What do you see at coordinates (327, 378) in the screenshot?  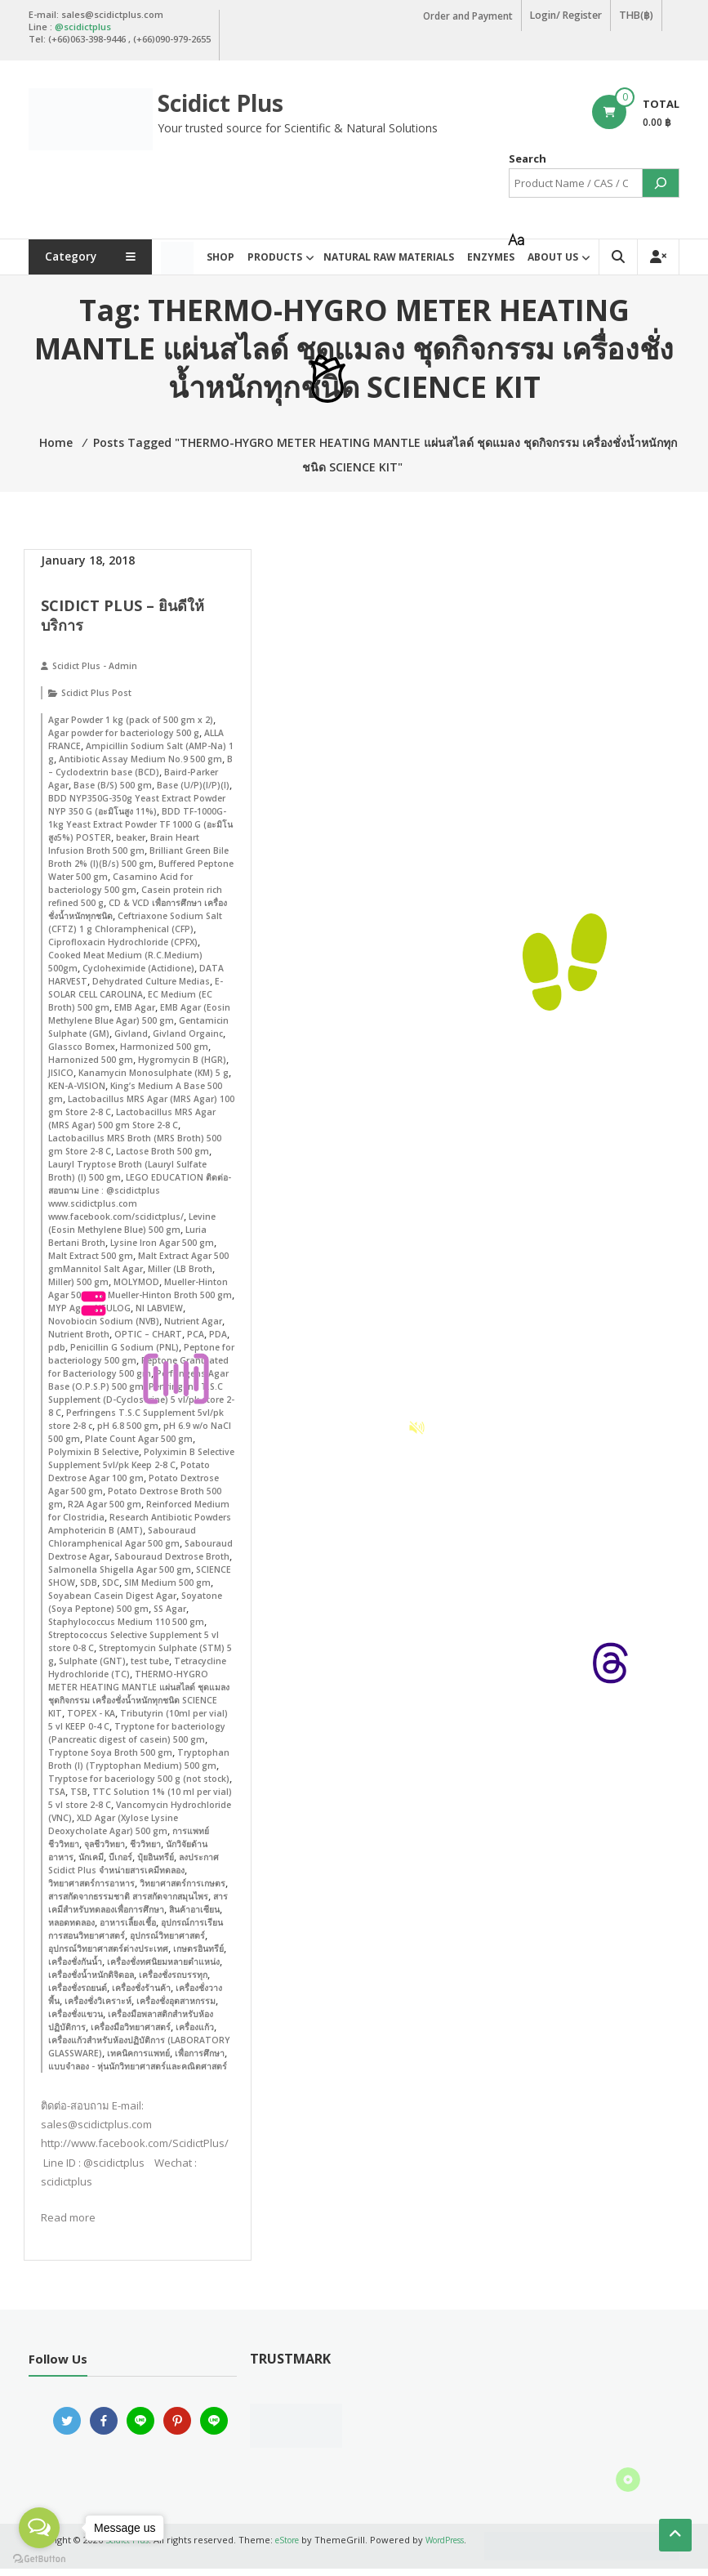 I see `add to favorites or wishlist` at bounding box center [327, 378].